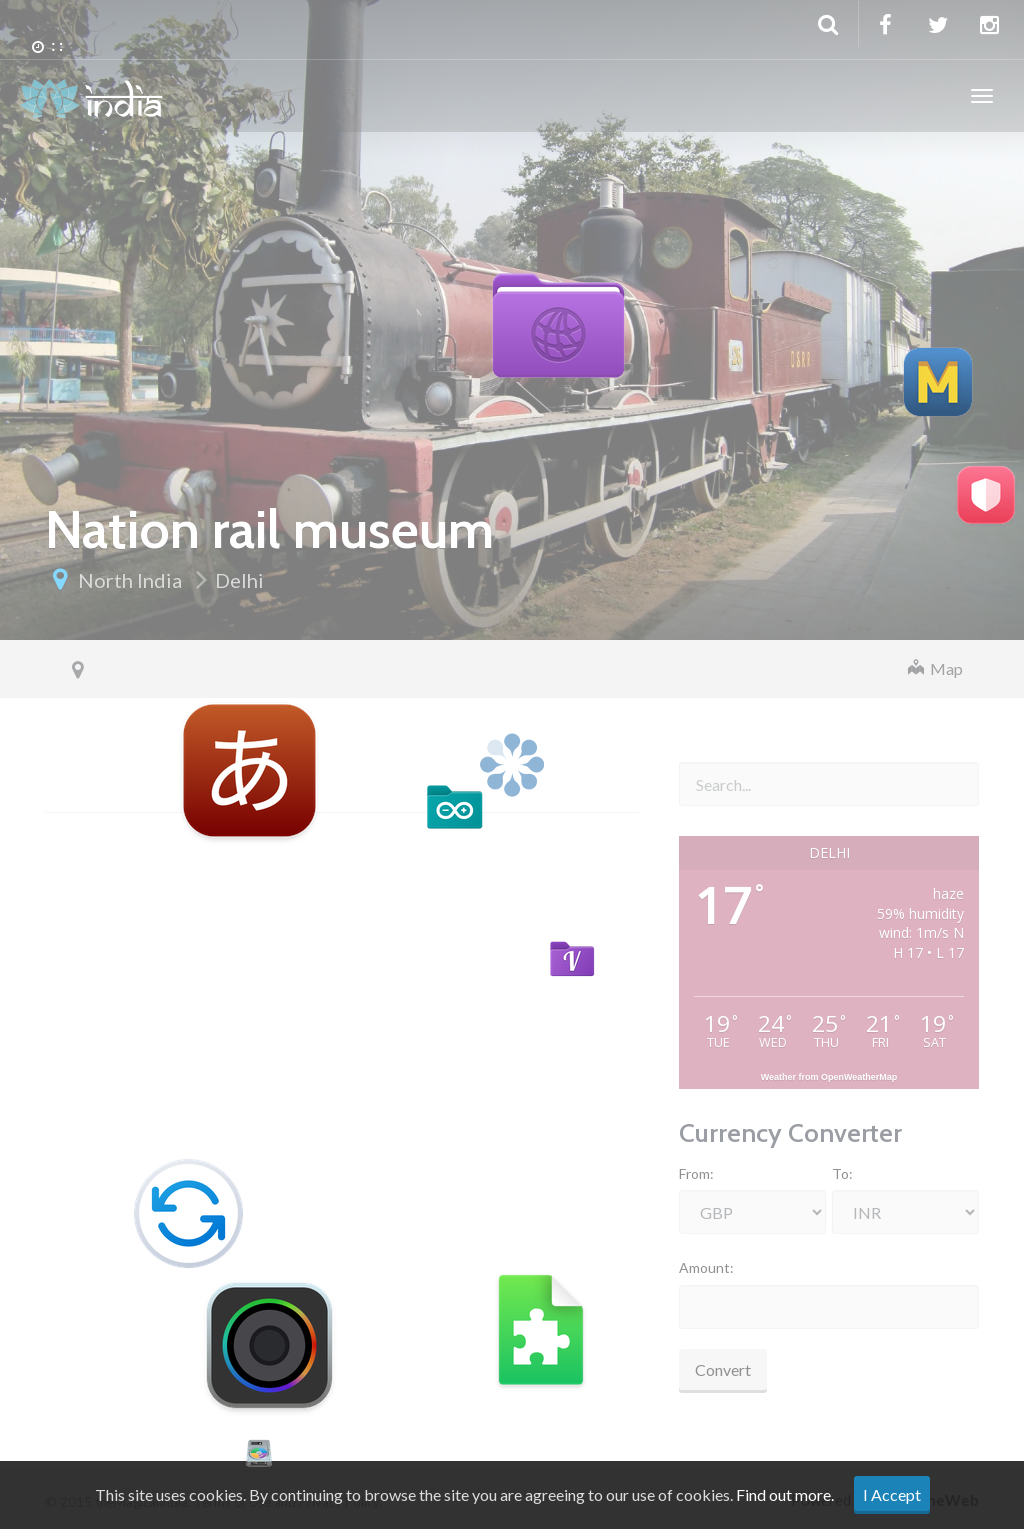 The width and height of the screenshot is (1024, 1529). What do you see at coordinates (259, 1453) in the screenshot?
I see `view disk partitions on a multi-partition drive` at bounding box center [259, 1453].